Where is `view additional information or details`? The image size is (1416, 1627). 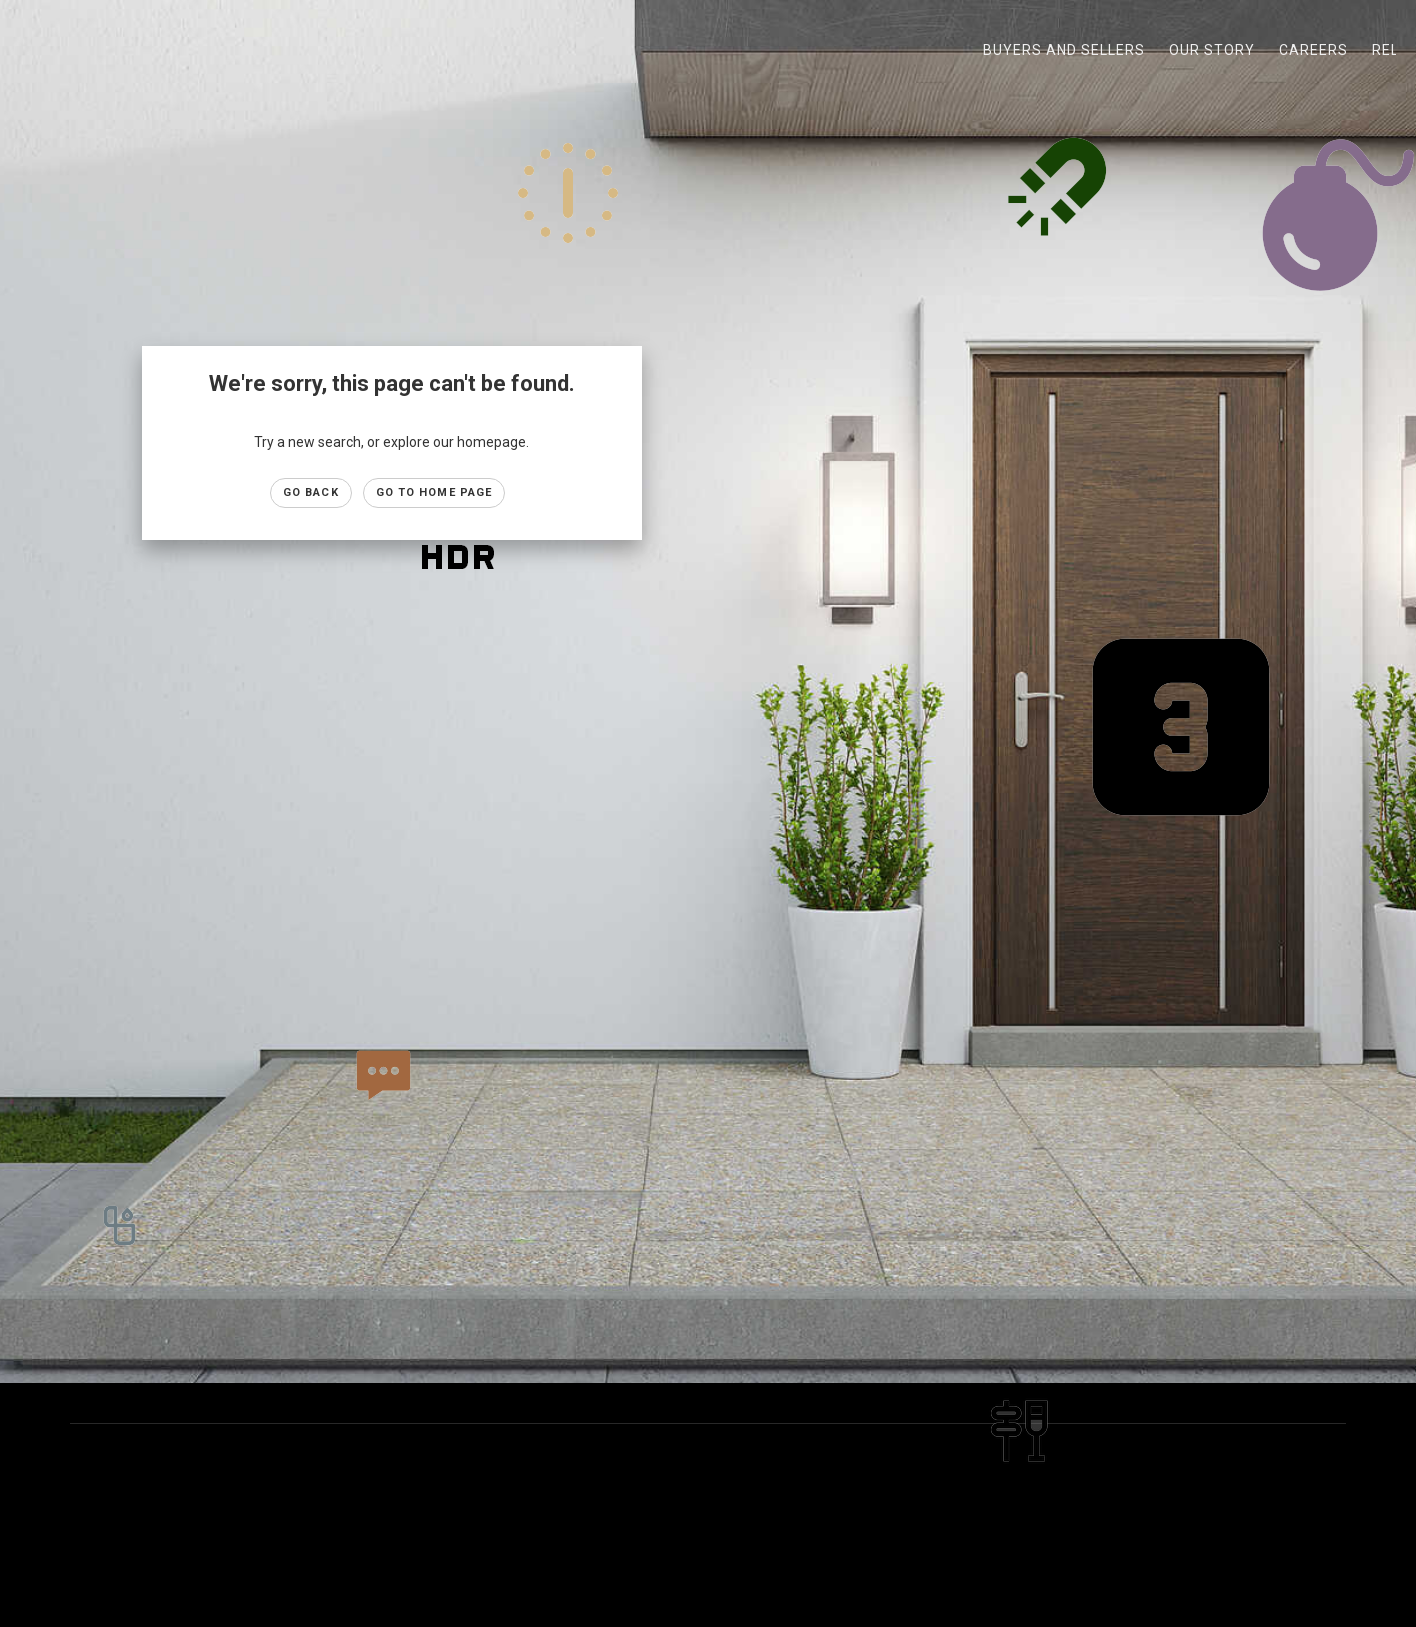 view additional information or details is located at coordinates (568, 193).